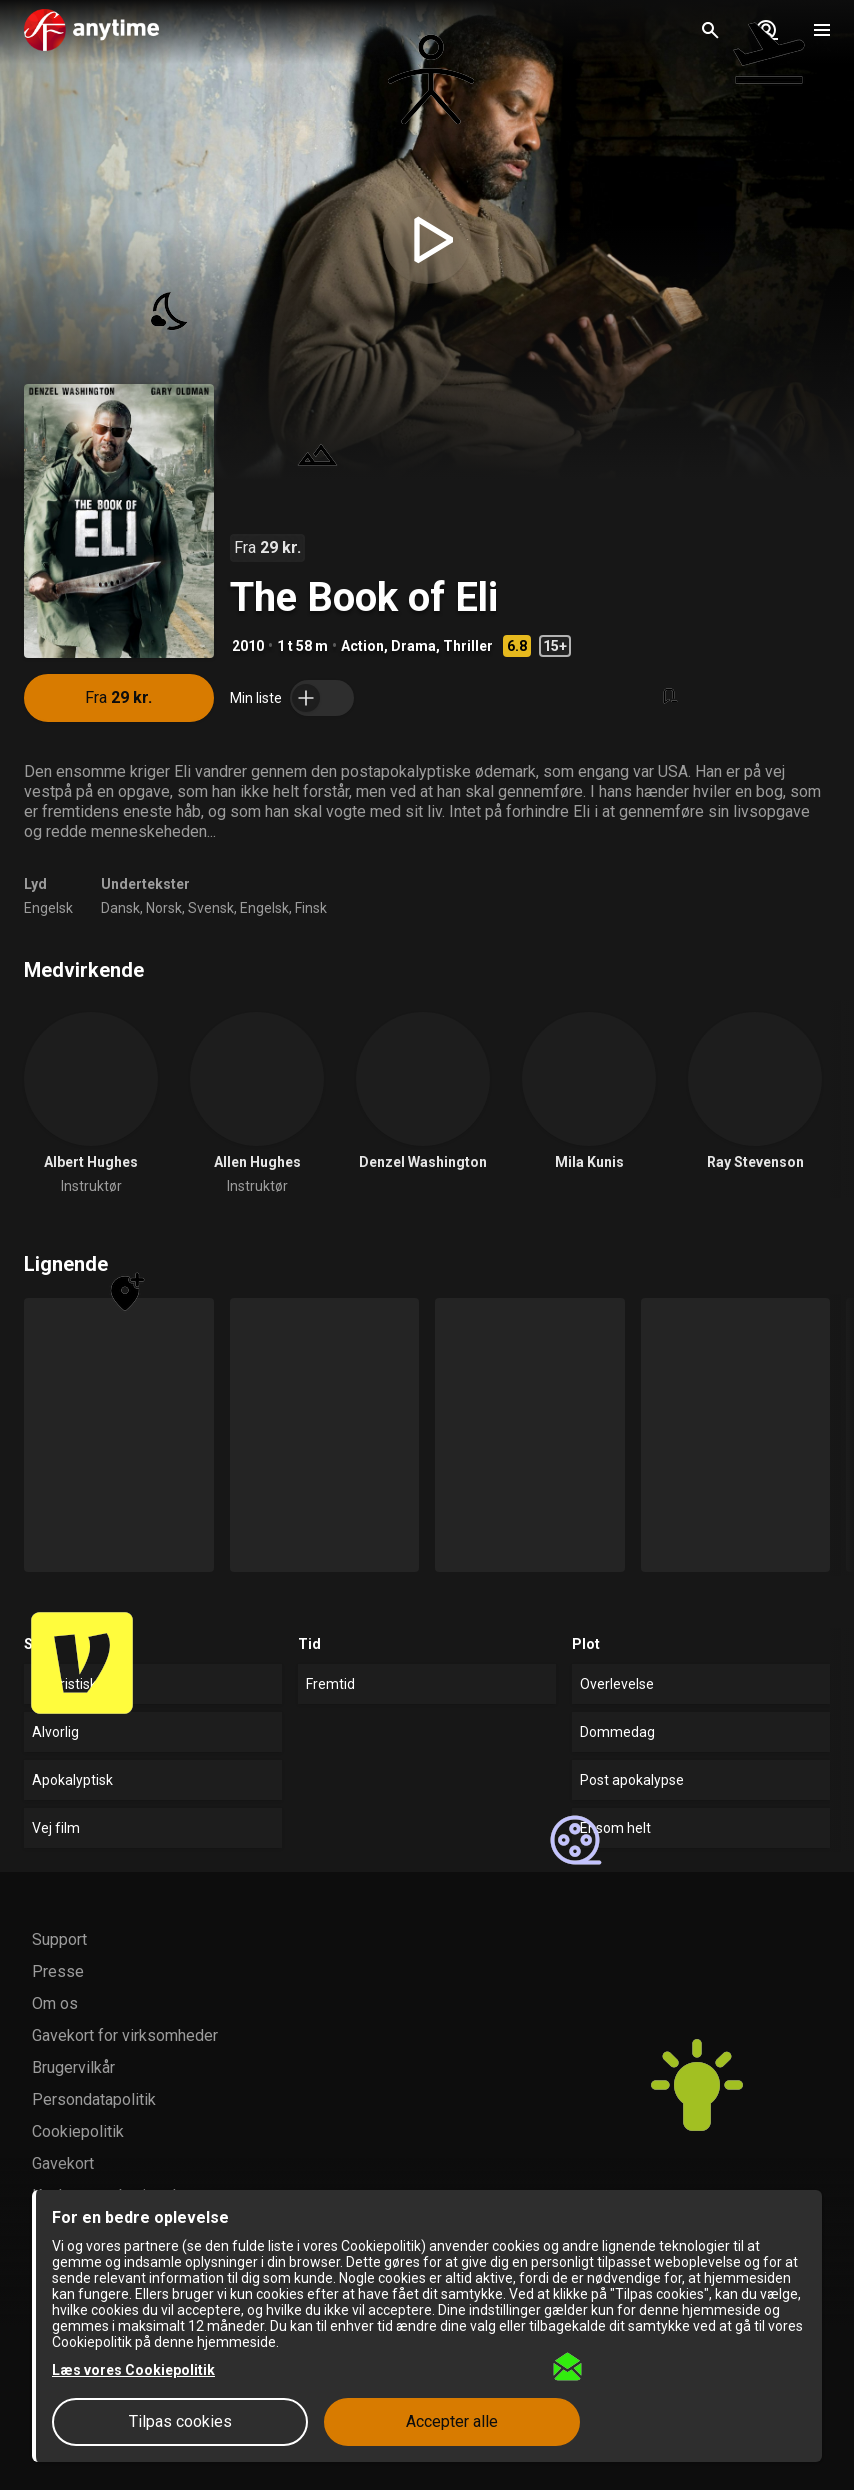  I want to click on access tips or suggestions, so click(697, 2085).